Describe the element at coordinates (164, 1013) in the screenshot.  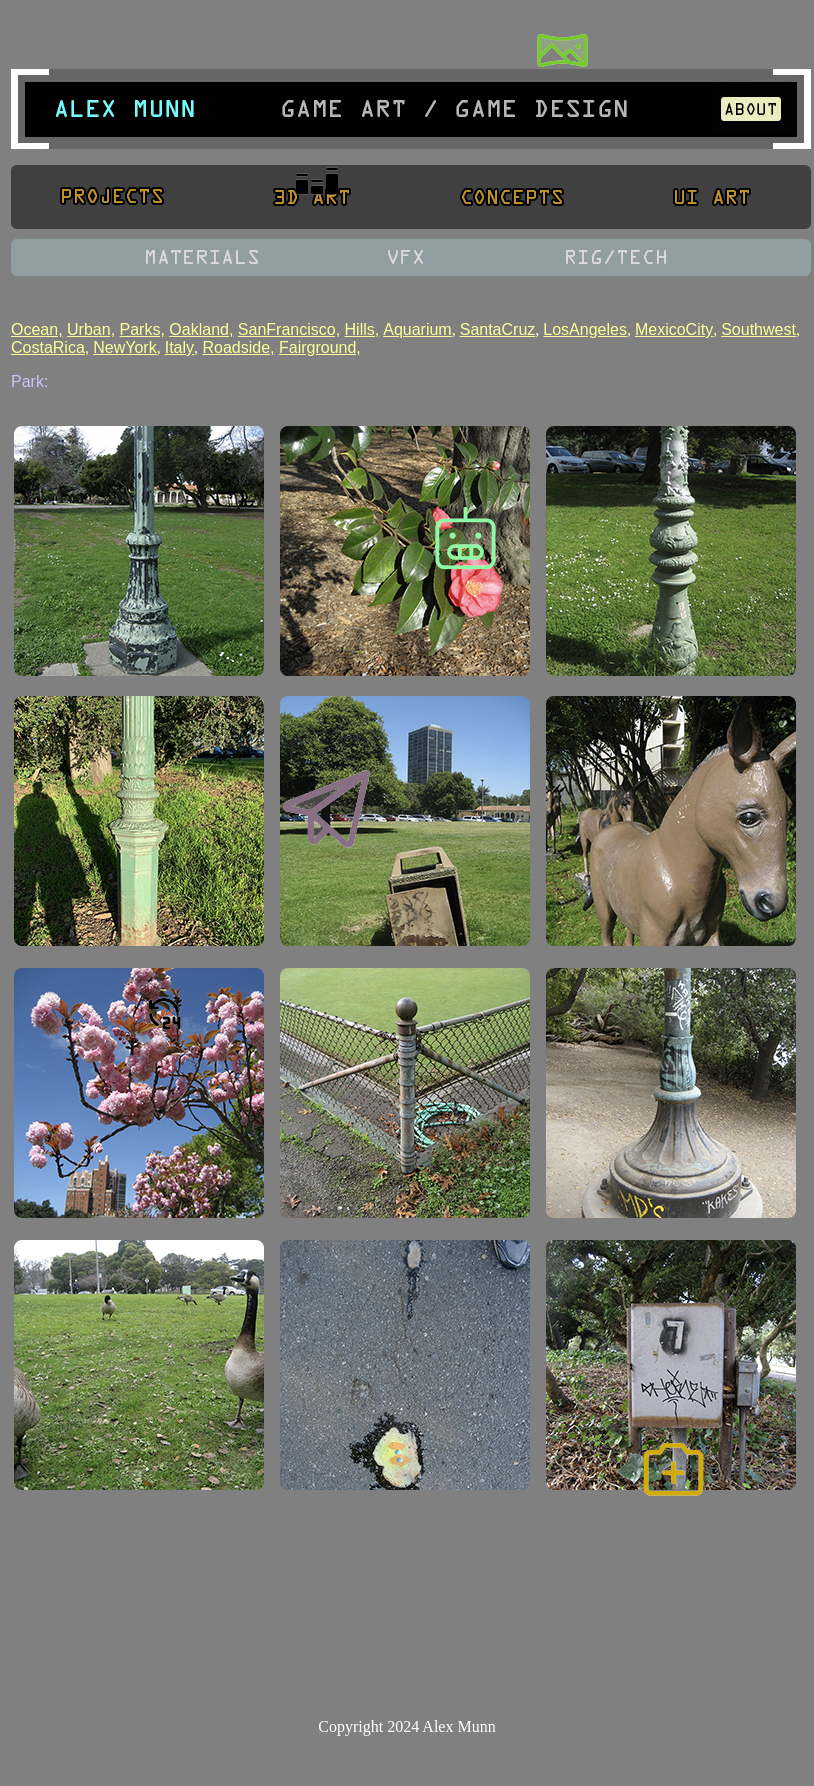
I see `indicates 24-hour availability or support` at that location.